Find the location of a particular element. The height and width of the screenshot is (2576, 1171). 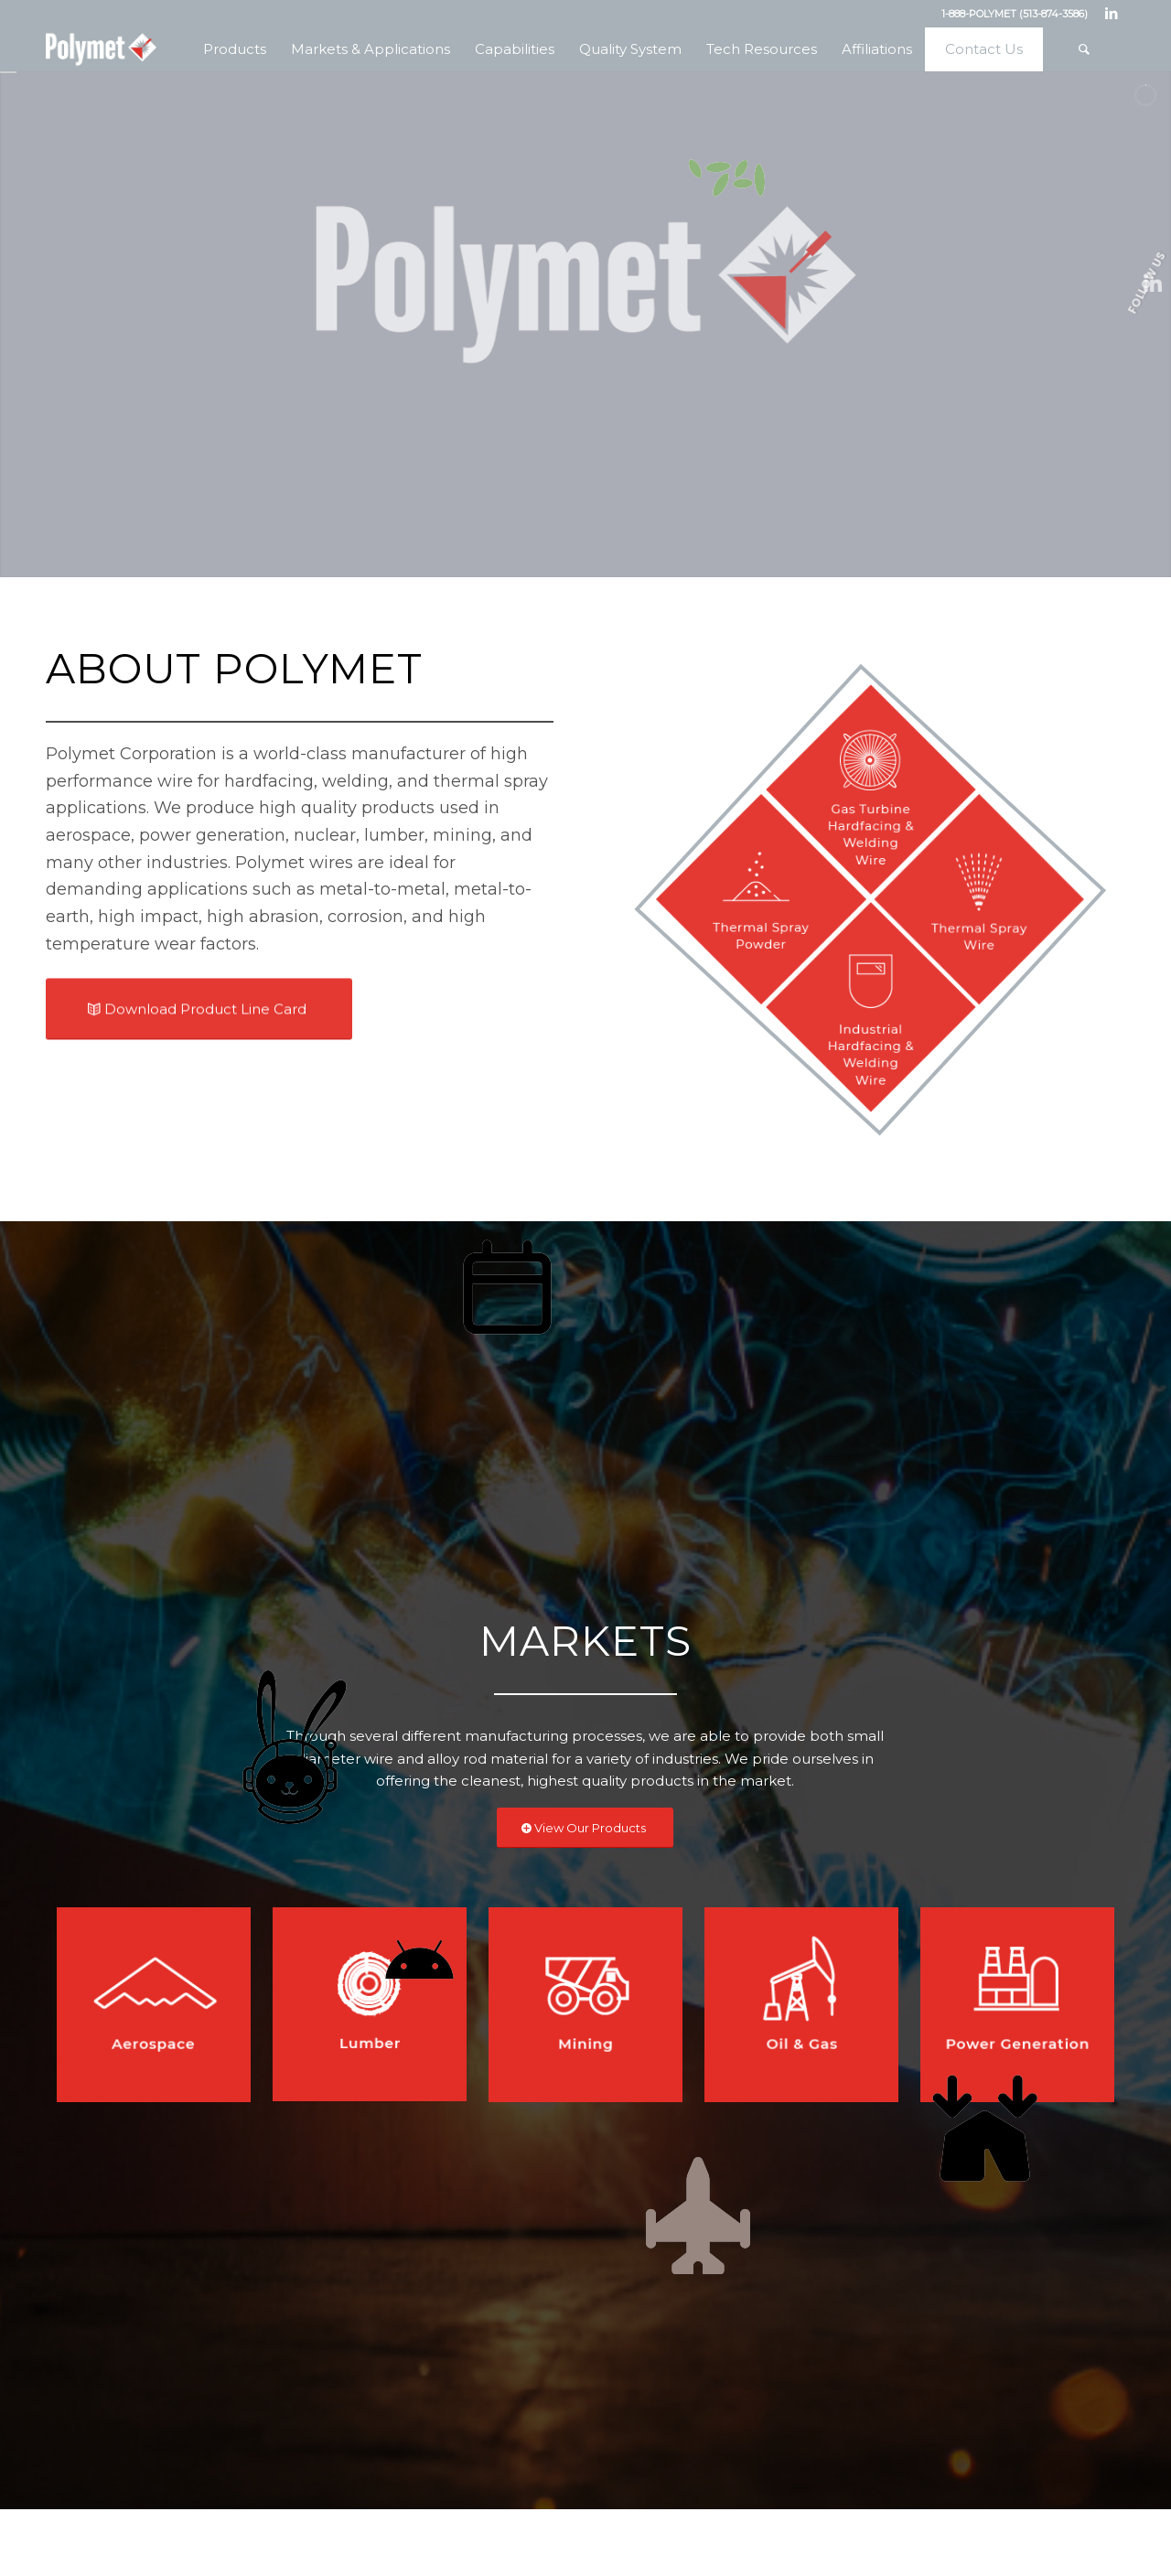

cycling '74 company logo is located at coordinates (726, 177).